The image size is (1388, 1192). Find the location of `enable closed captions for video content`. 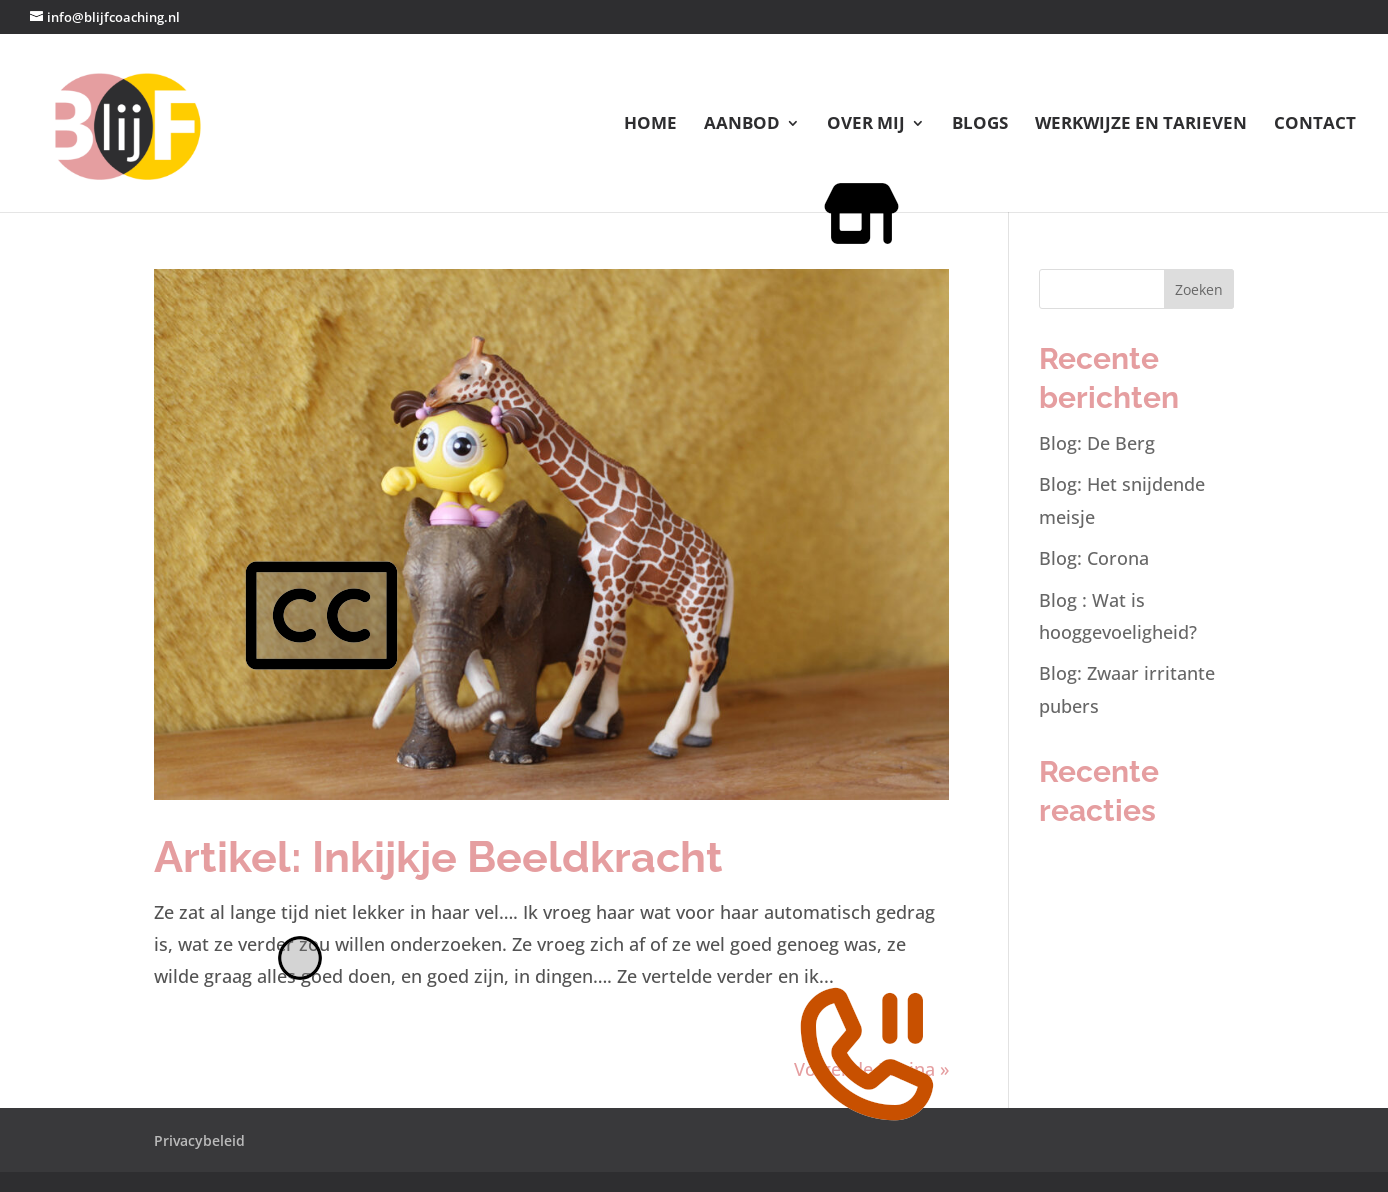

enable closed captions for video content is located at coordinates (321, 615).